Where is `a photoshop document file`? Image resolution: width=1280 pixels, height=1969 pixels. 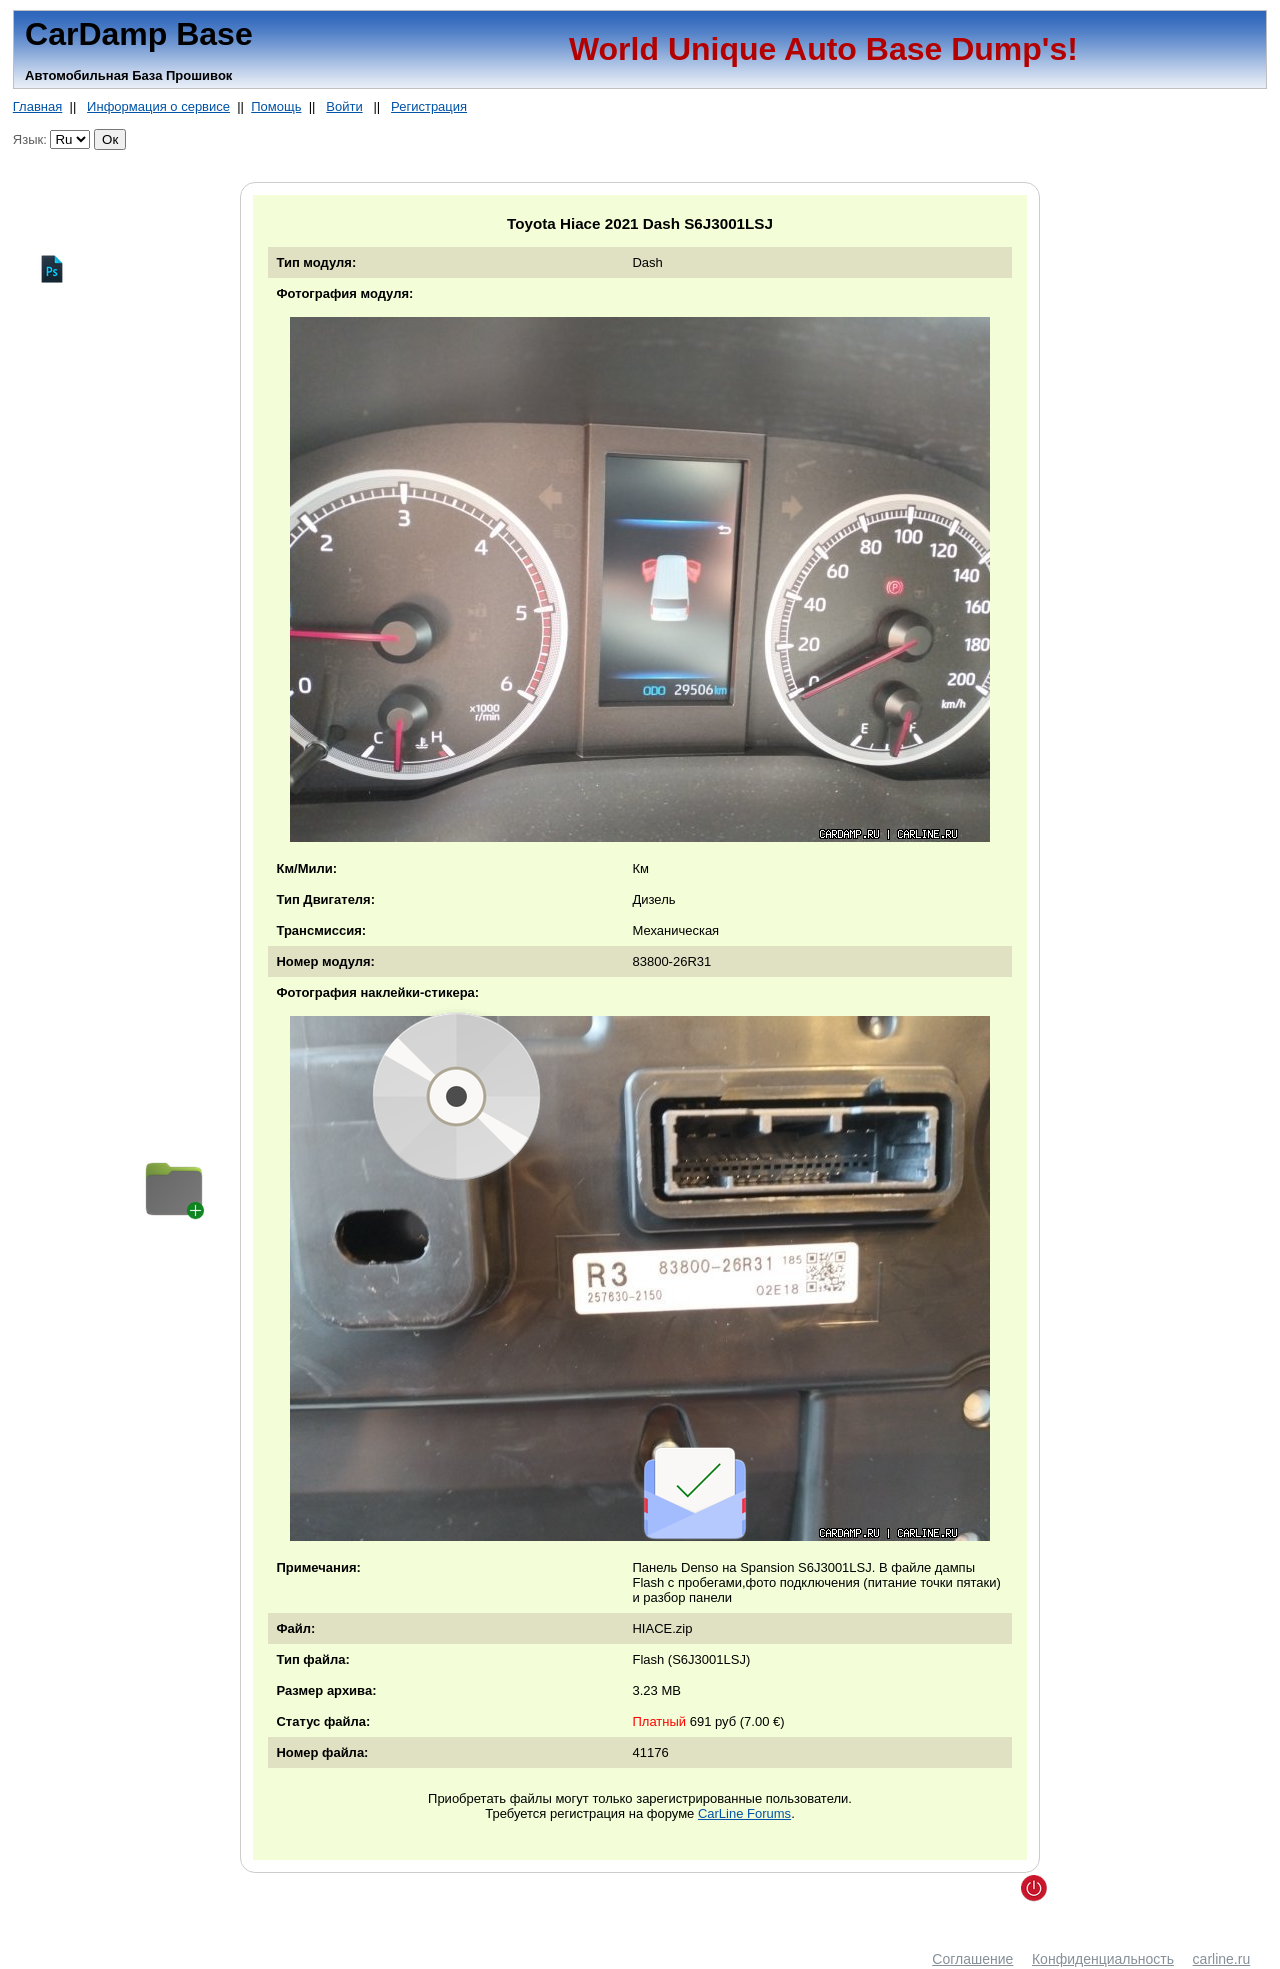
a photoshop document file is located at coordinates (52, 269).